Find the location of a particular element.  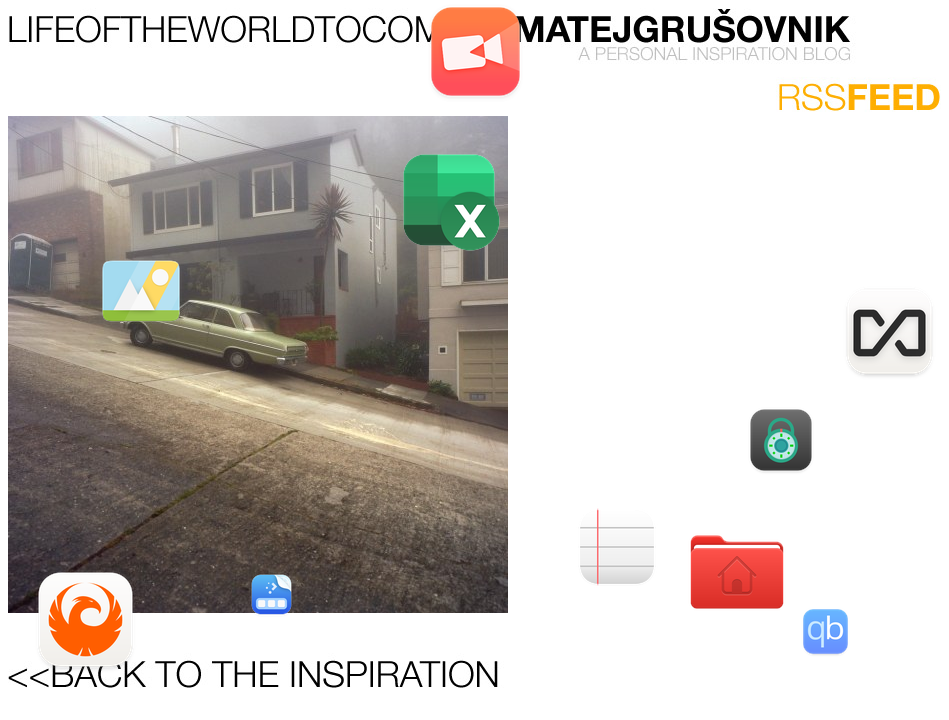

open the screen recorder app is located at coordinates (475, 51).